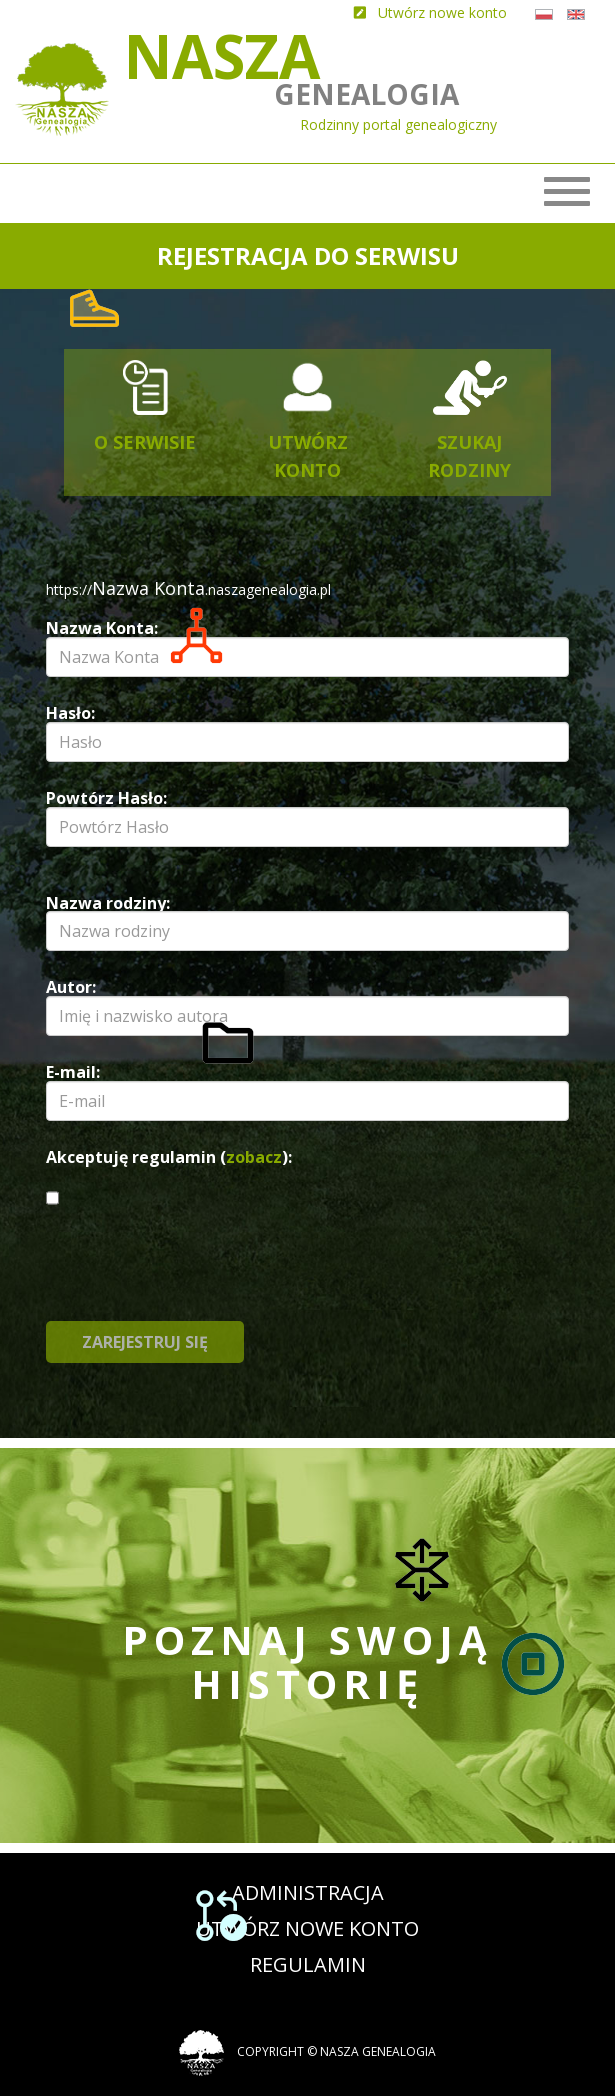  What do you see at coordinates (198, 635) in the screenshot?
I see `view type hierarchy in code editor` at bounding box center [198, 635].